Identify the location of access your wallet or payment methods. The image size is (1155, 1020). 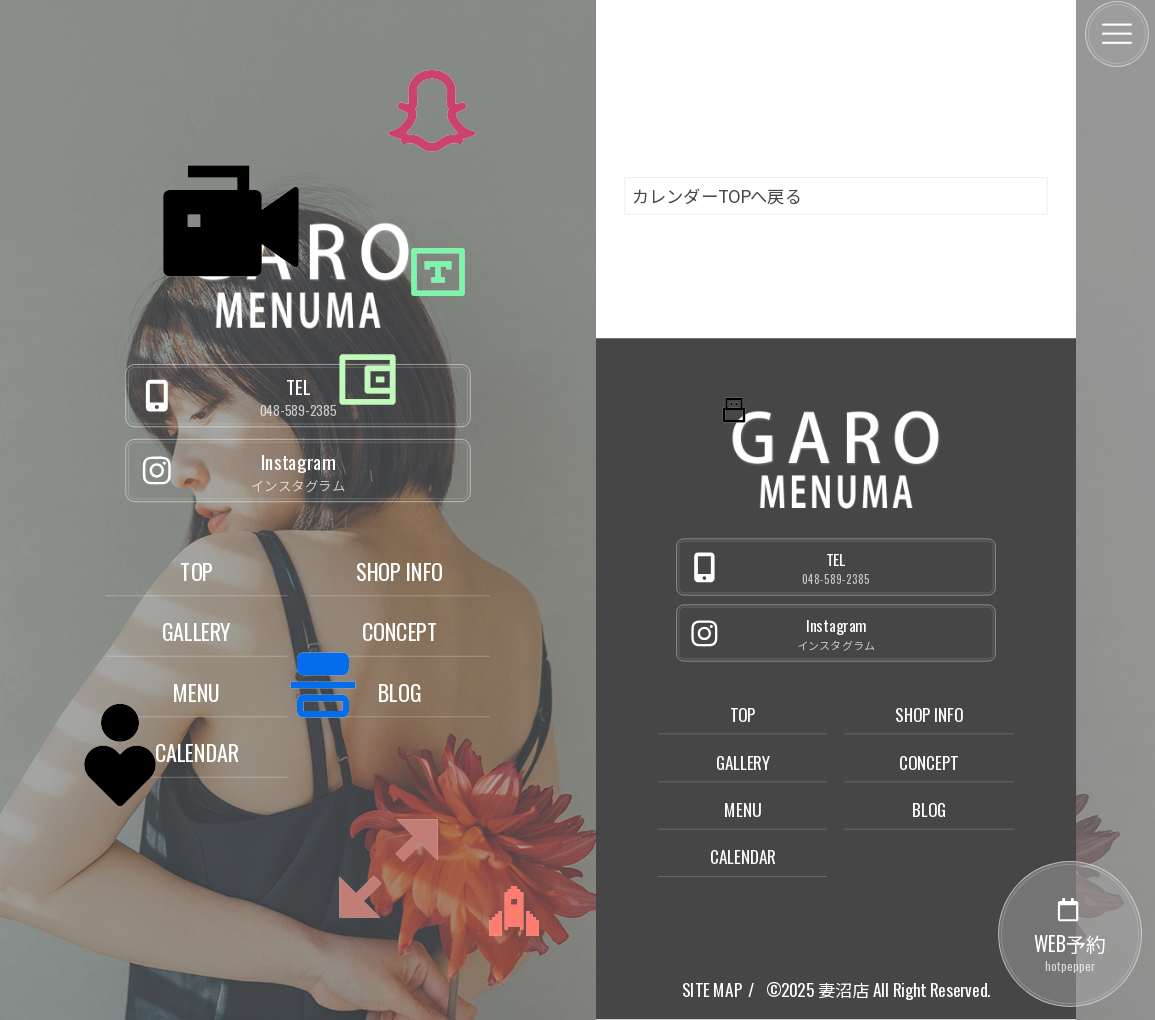
(367, 379).